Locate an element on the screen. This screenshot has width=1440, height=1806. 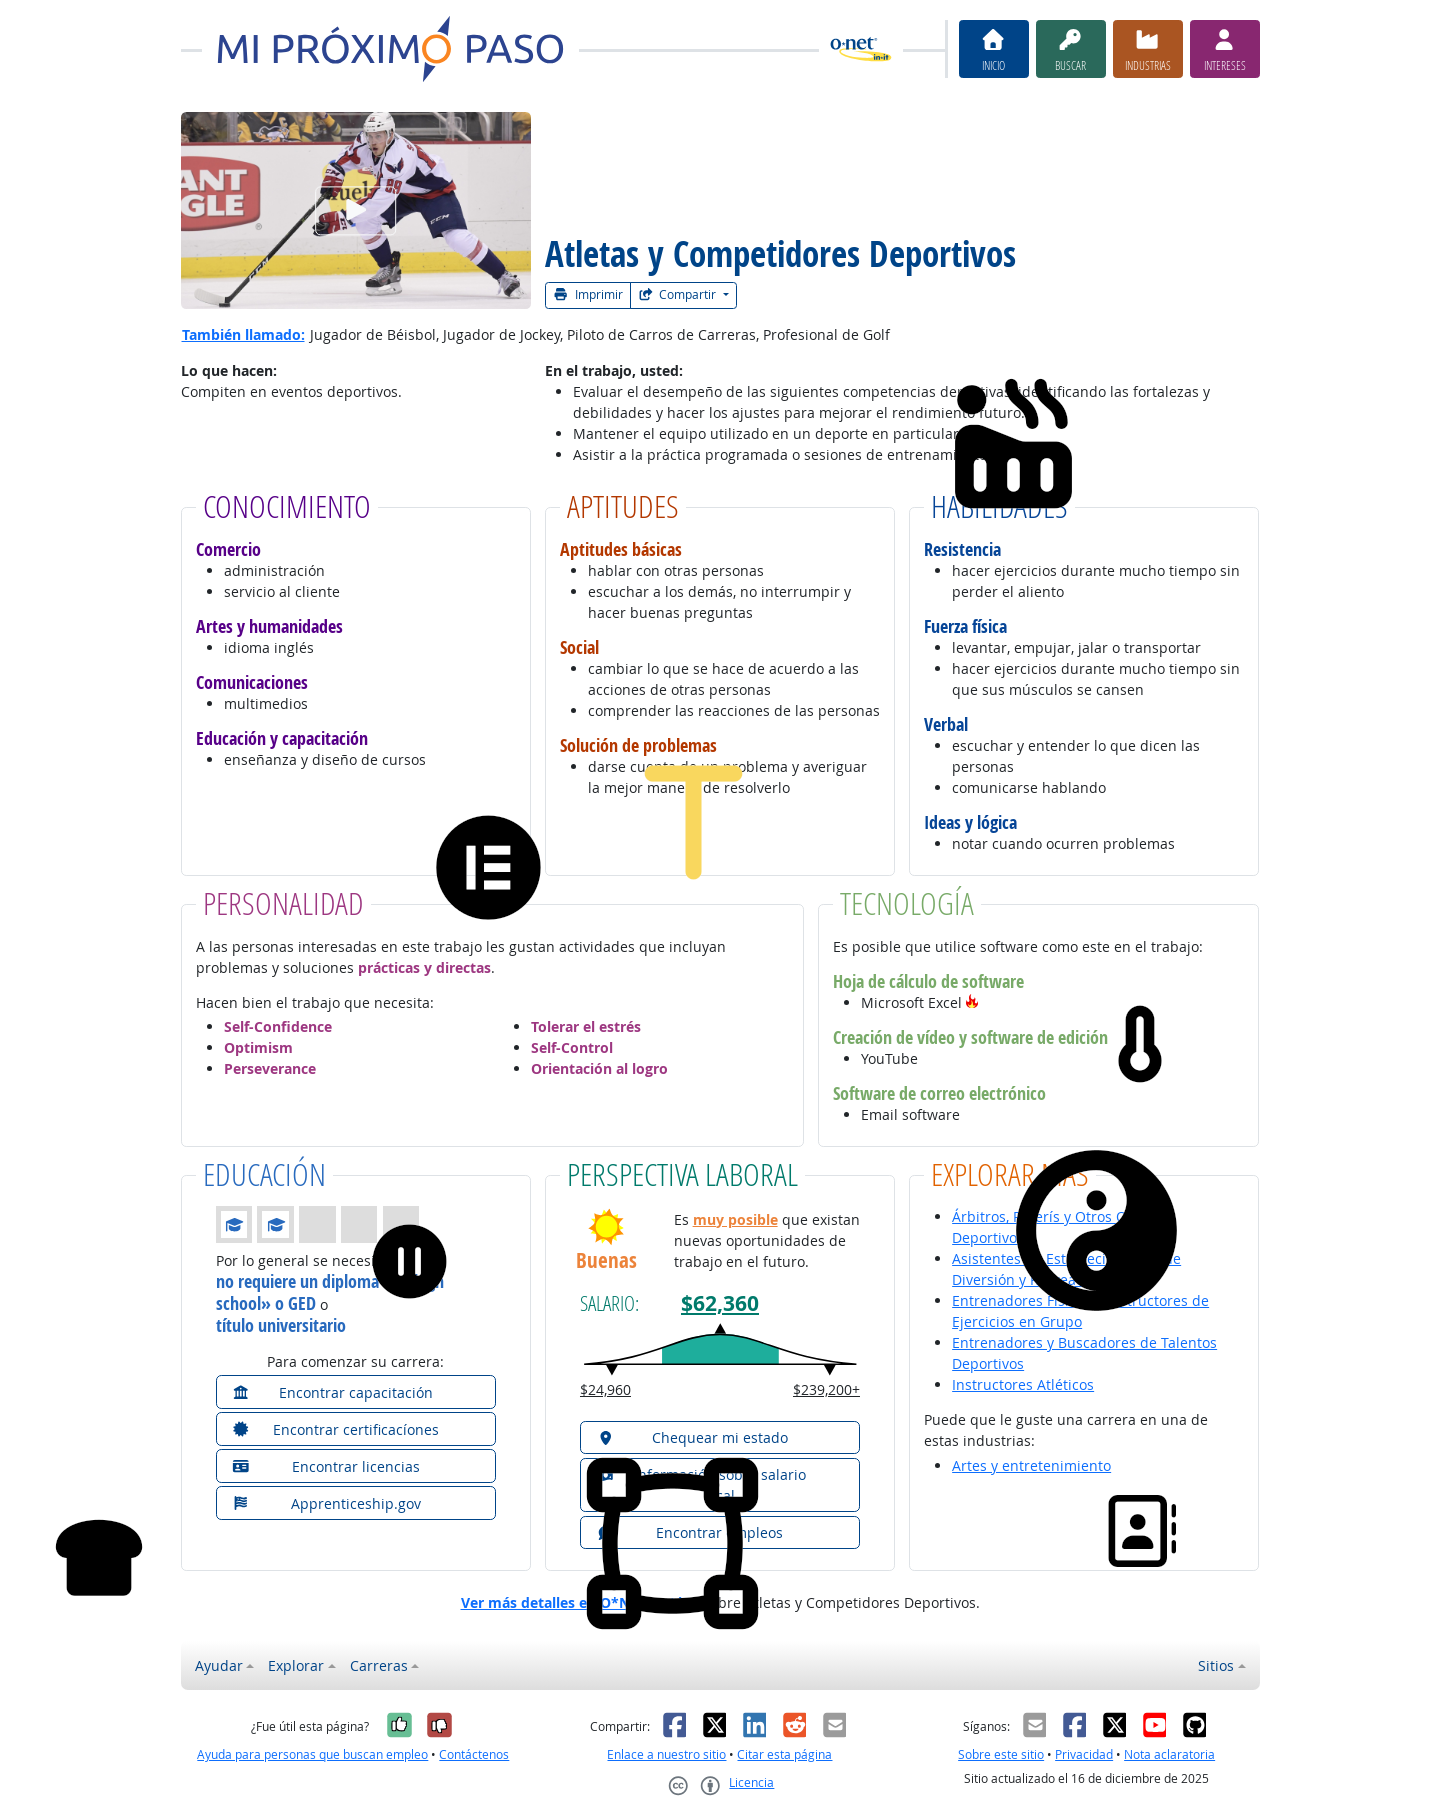
text formatting or typography options is located at coordinates (693, 822).